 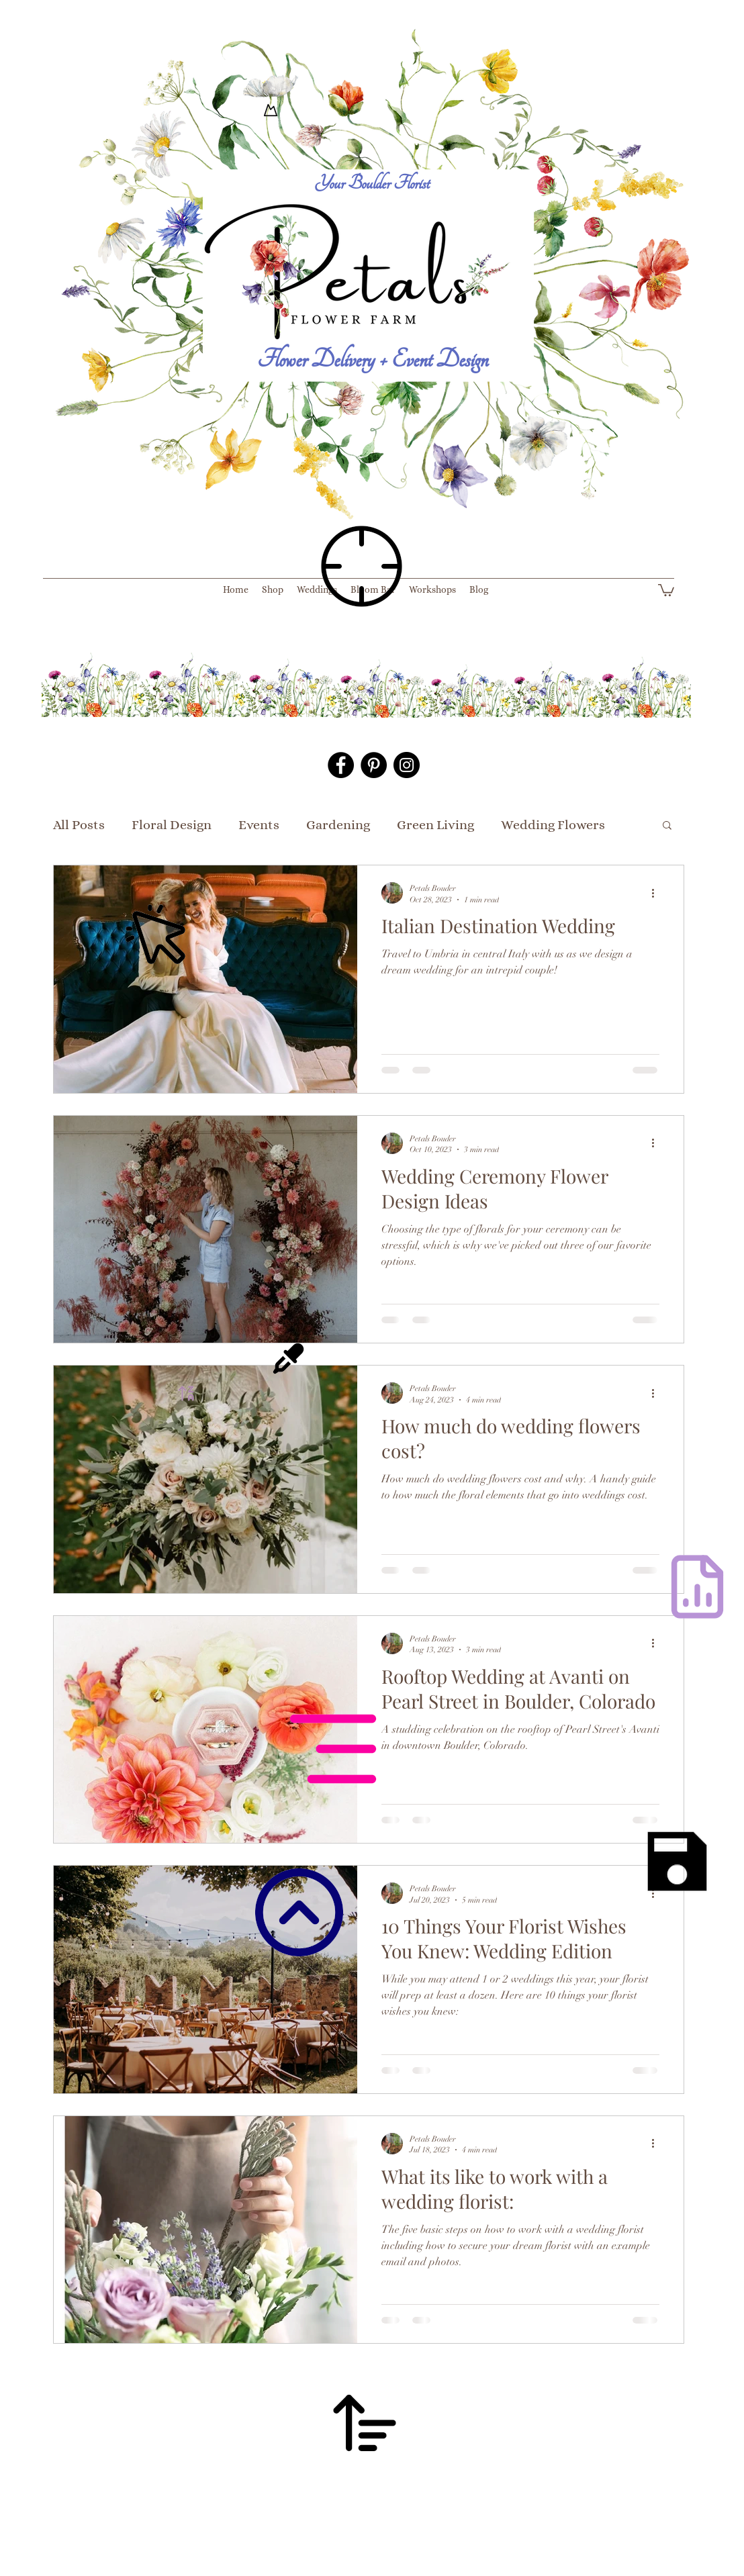 What do you see at coordinates (271, 110) in the screenshot?
I see `view outdoor or nature-related content` at bounding box center [271, 110].